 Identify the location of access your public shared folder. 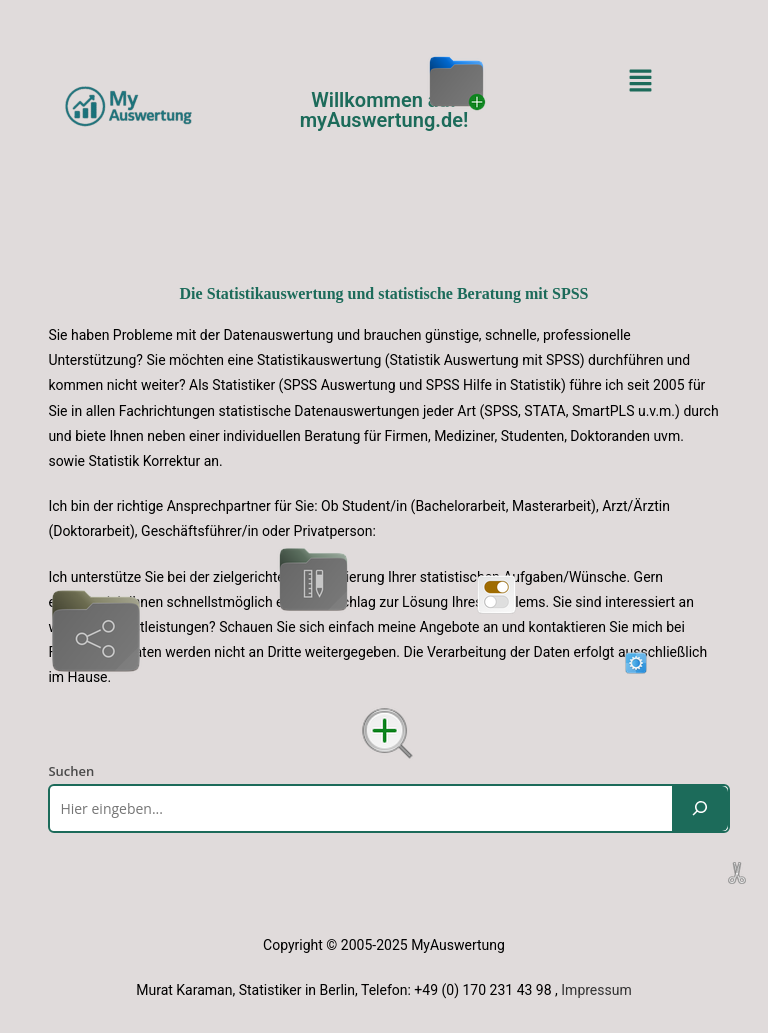
(96, 631).